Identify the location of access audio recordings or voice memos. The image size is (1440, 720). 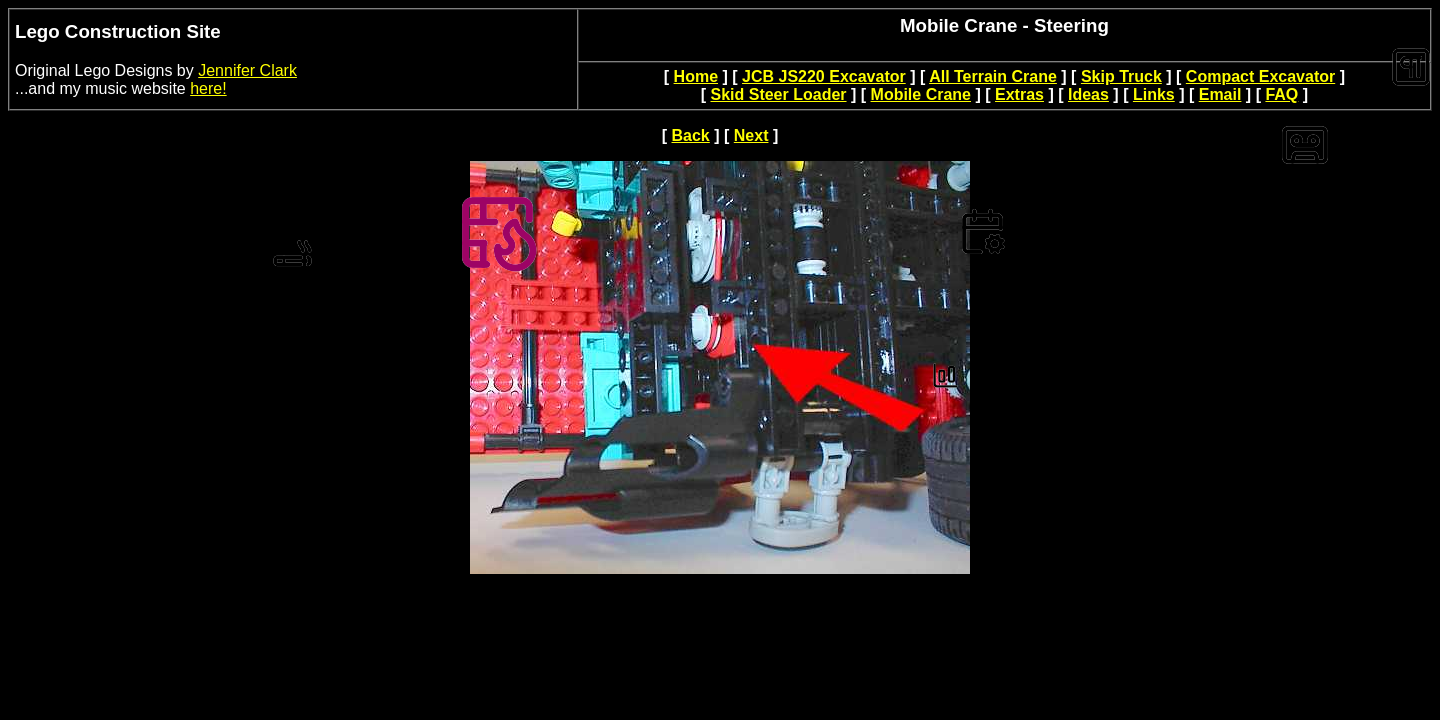
(1305, 145).